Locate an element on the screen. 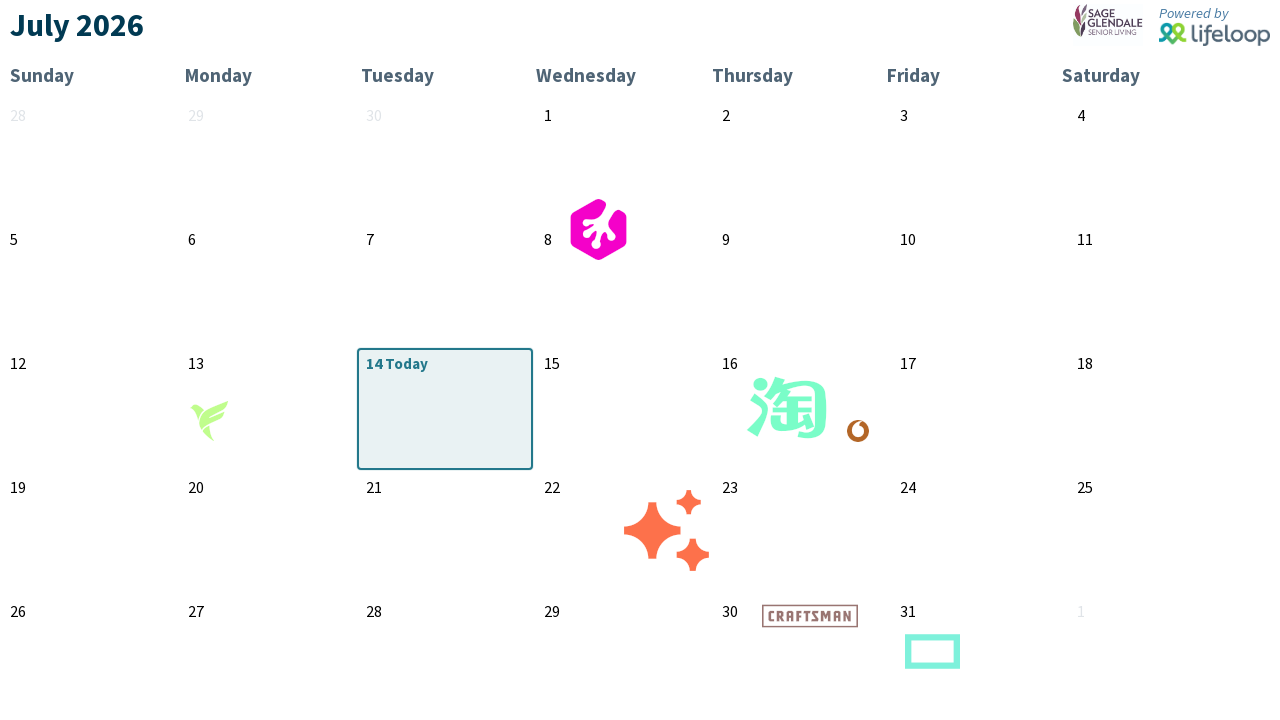 The image size is (1280, 720). open the Taobao app is located at coordinates (786, 407).